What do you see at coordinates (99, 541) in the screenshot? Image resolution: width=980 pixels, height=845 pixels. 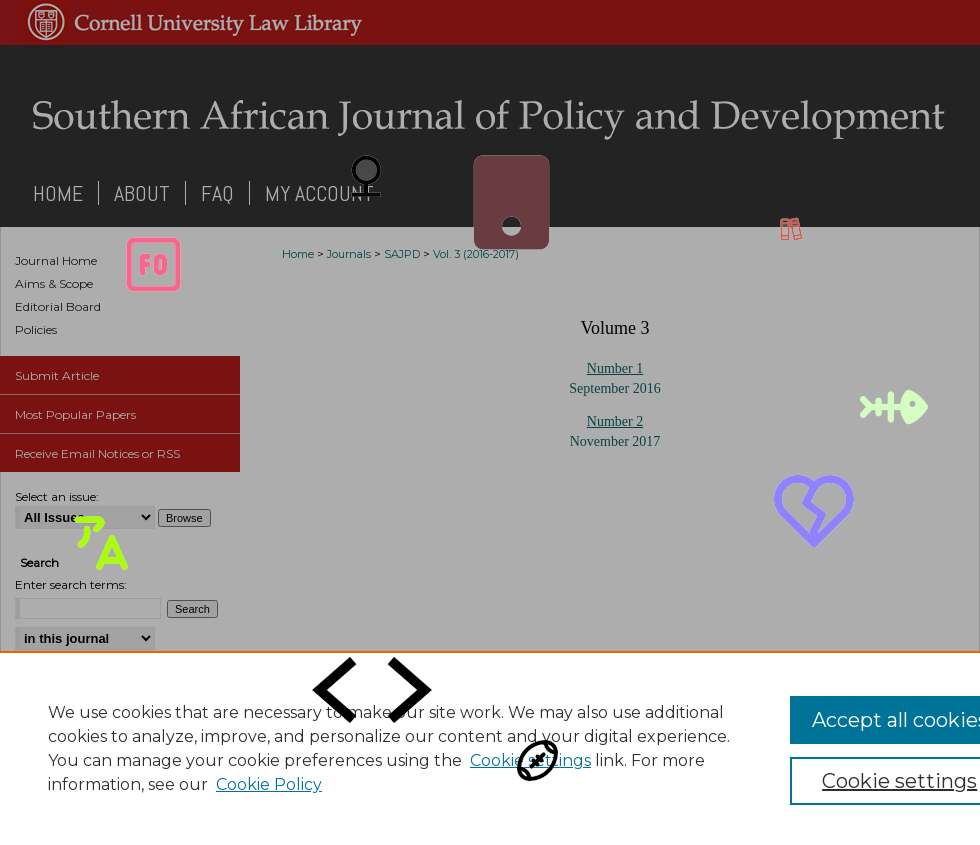 I see `switch to Japanese katakana input` at bounding box center [99, 541].